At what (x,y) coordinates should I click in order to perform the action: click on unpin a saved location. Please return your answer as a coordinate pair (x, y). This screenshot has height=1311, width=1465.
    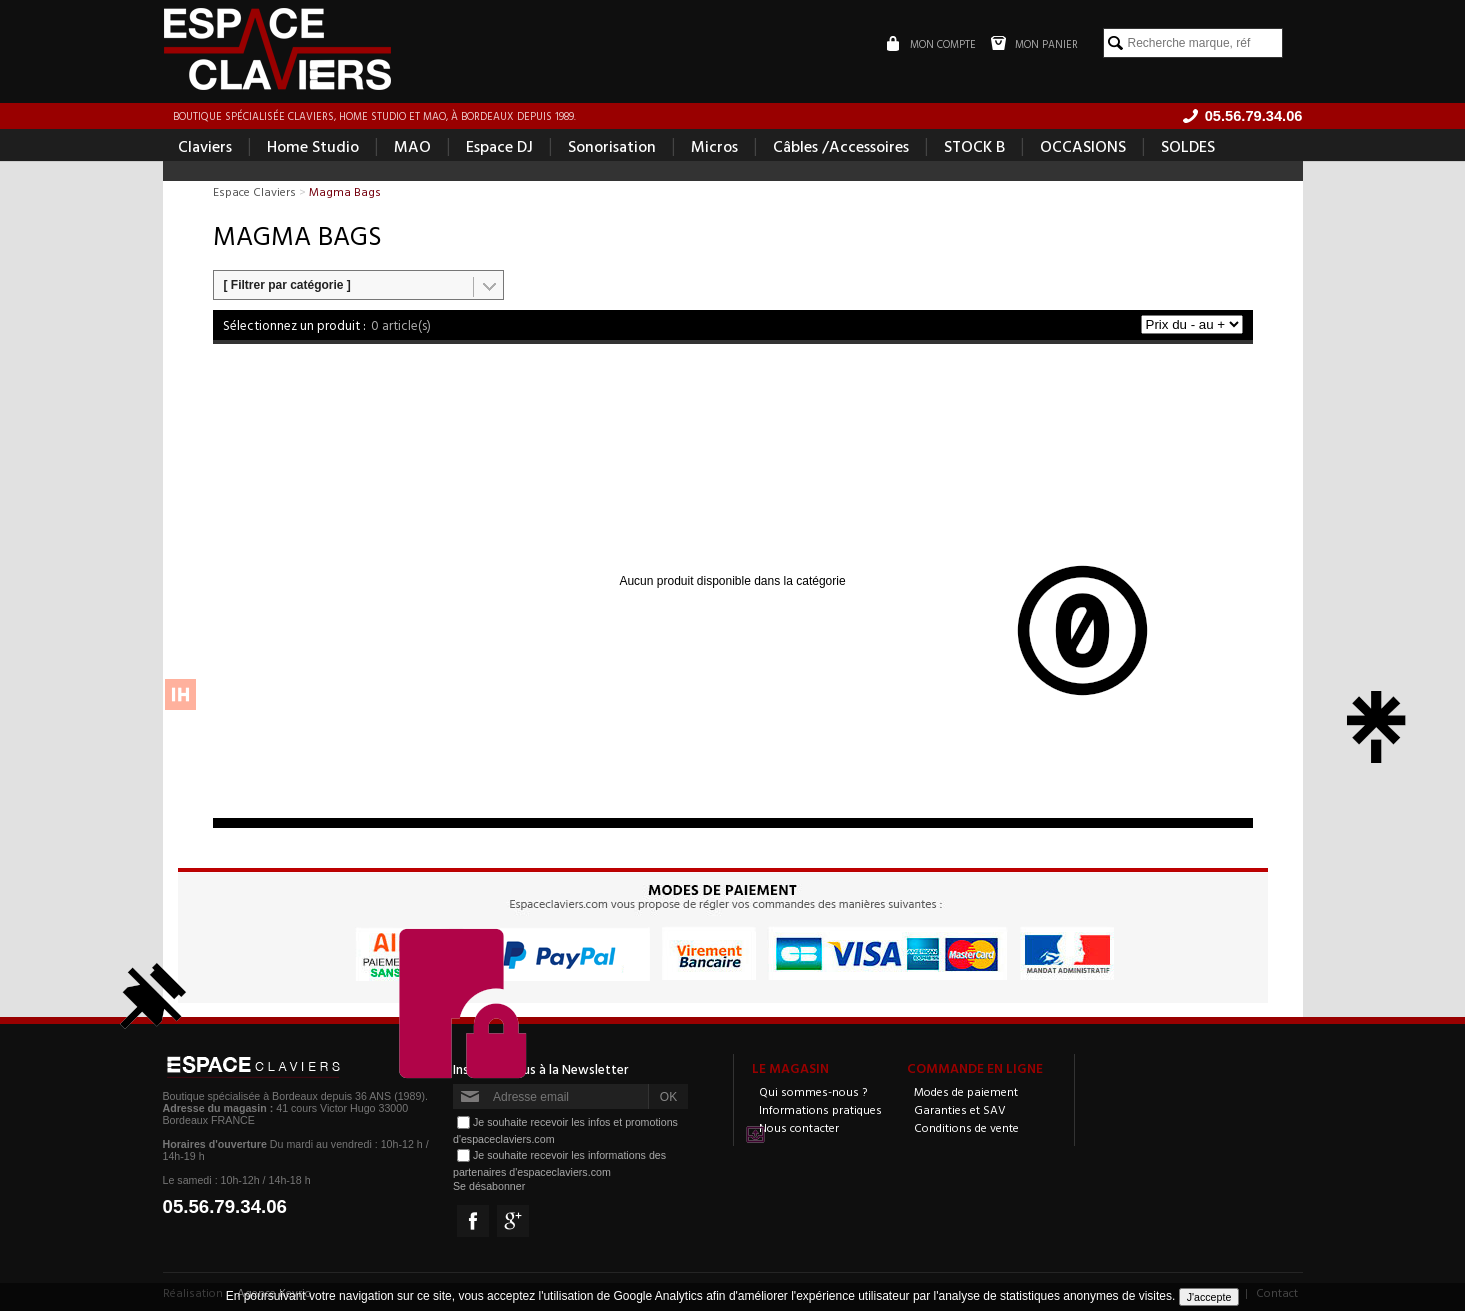
    Looking at the image, I should click on (150, 998).